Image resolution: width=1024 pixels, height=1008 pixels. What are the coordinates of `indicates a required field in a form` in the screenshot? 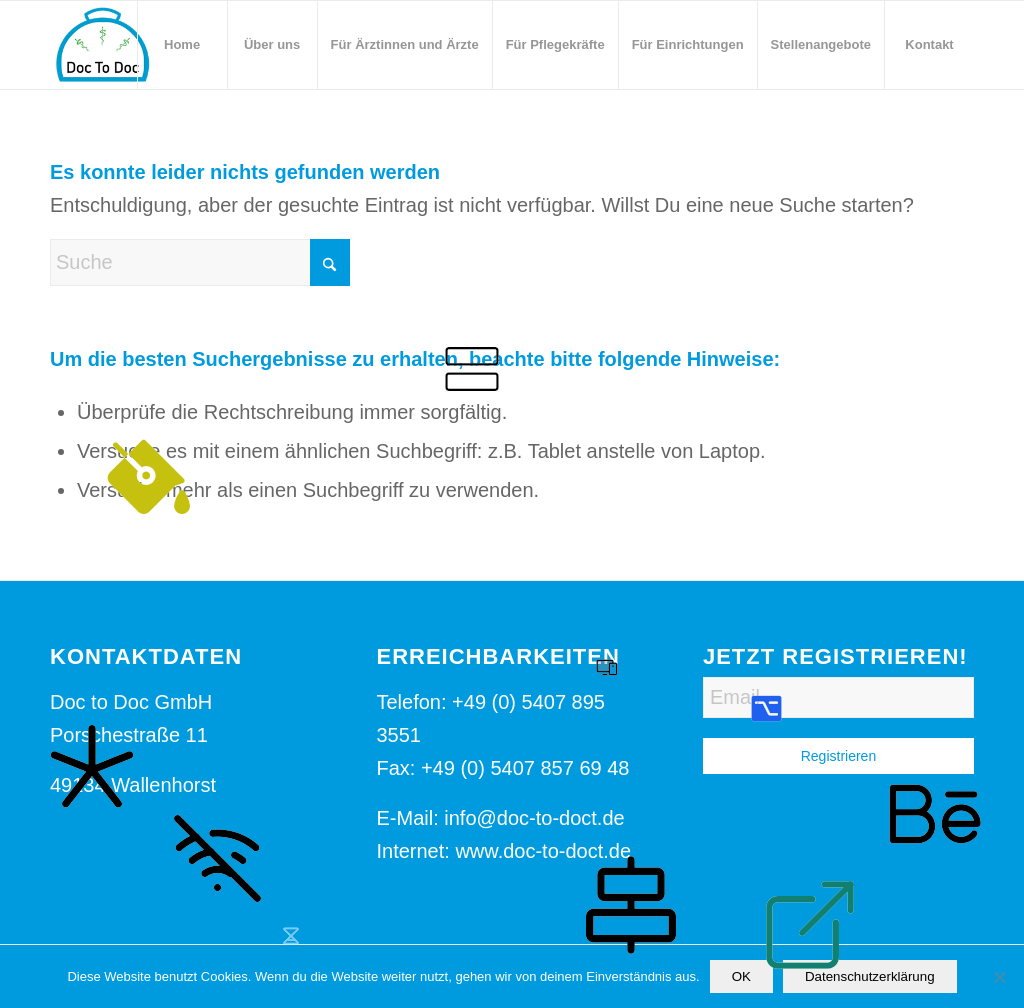 It's located at (92, 770).